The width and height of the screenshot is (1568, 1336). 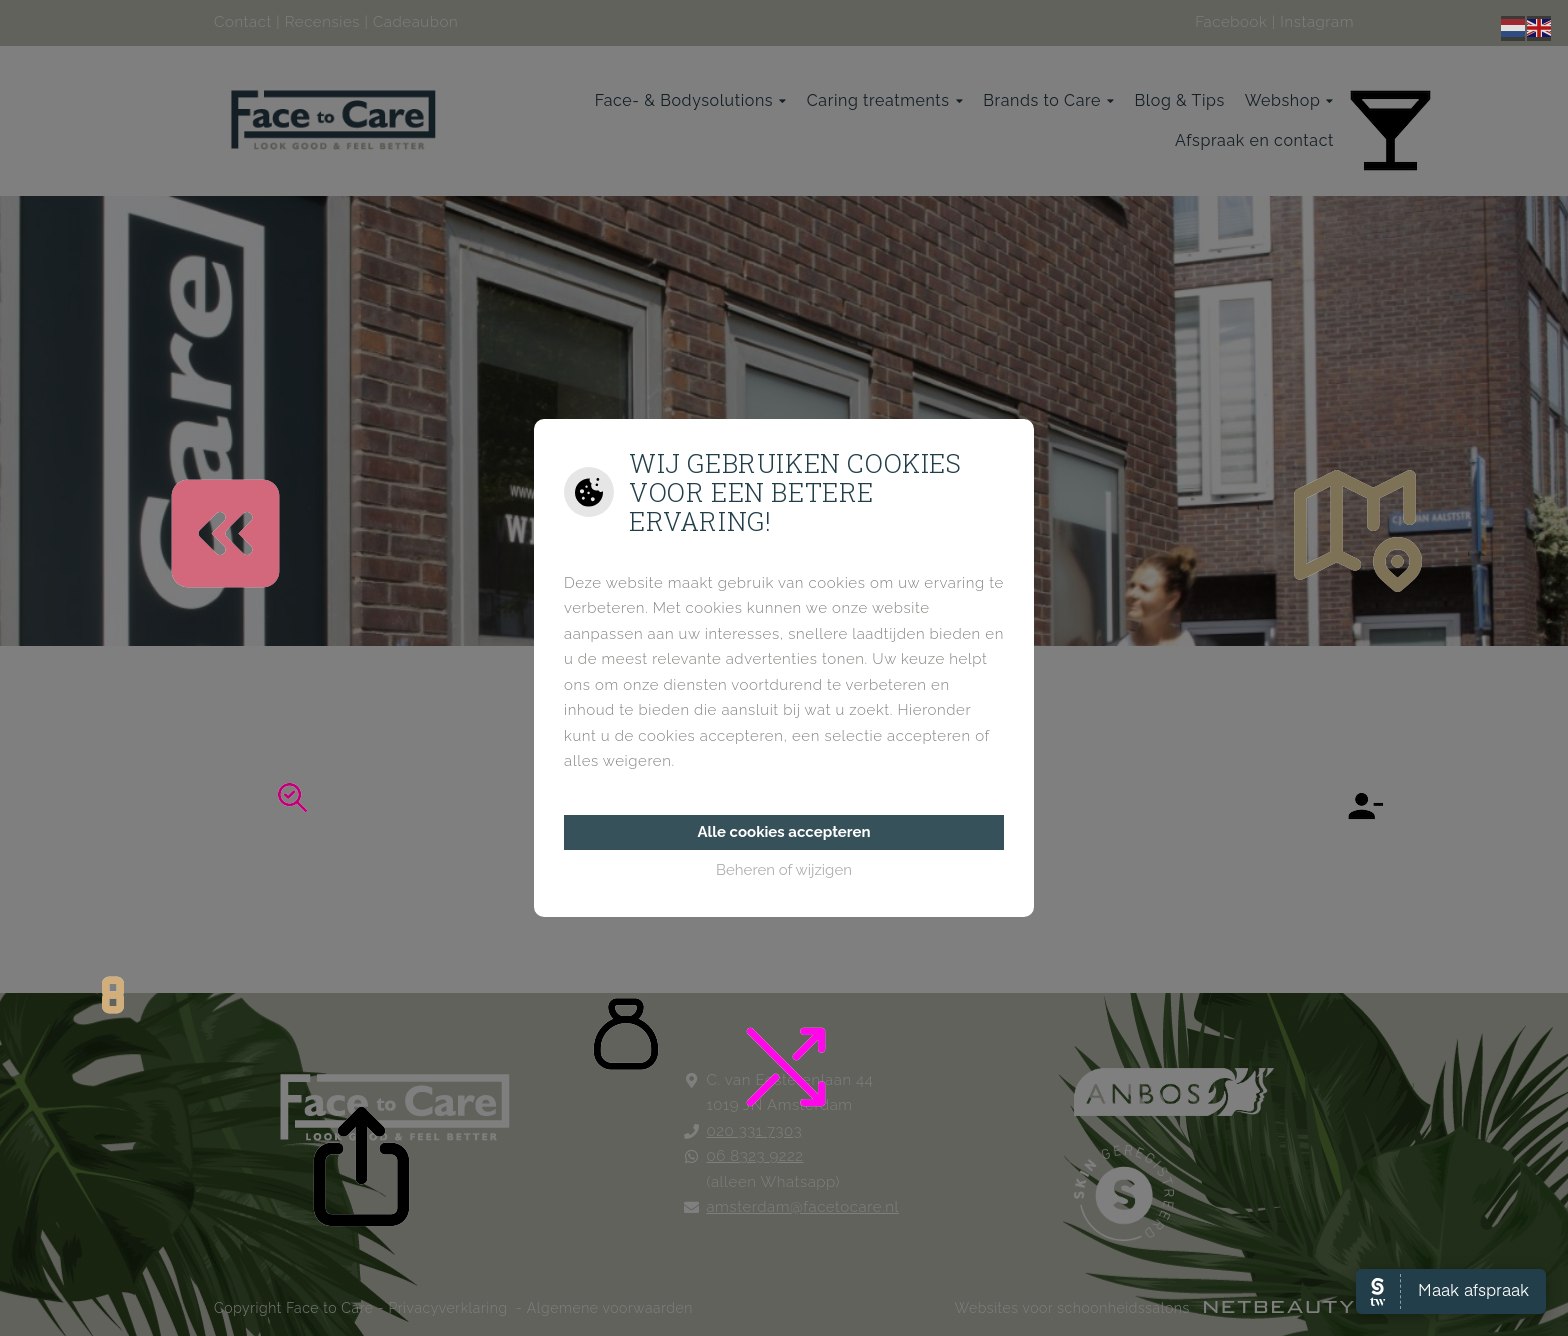 I want to click on view your earnings or balance, so click(x=626, y=1034).